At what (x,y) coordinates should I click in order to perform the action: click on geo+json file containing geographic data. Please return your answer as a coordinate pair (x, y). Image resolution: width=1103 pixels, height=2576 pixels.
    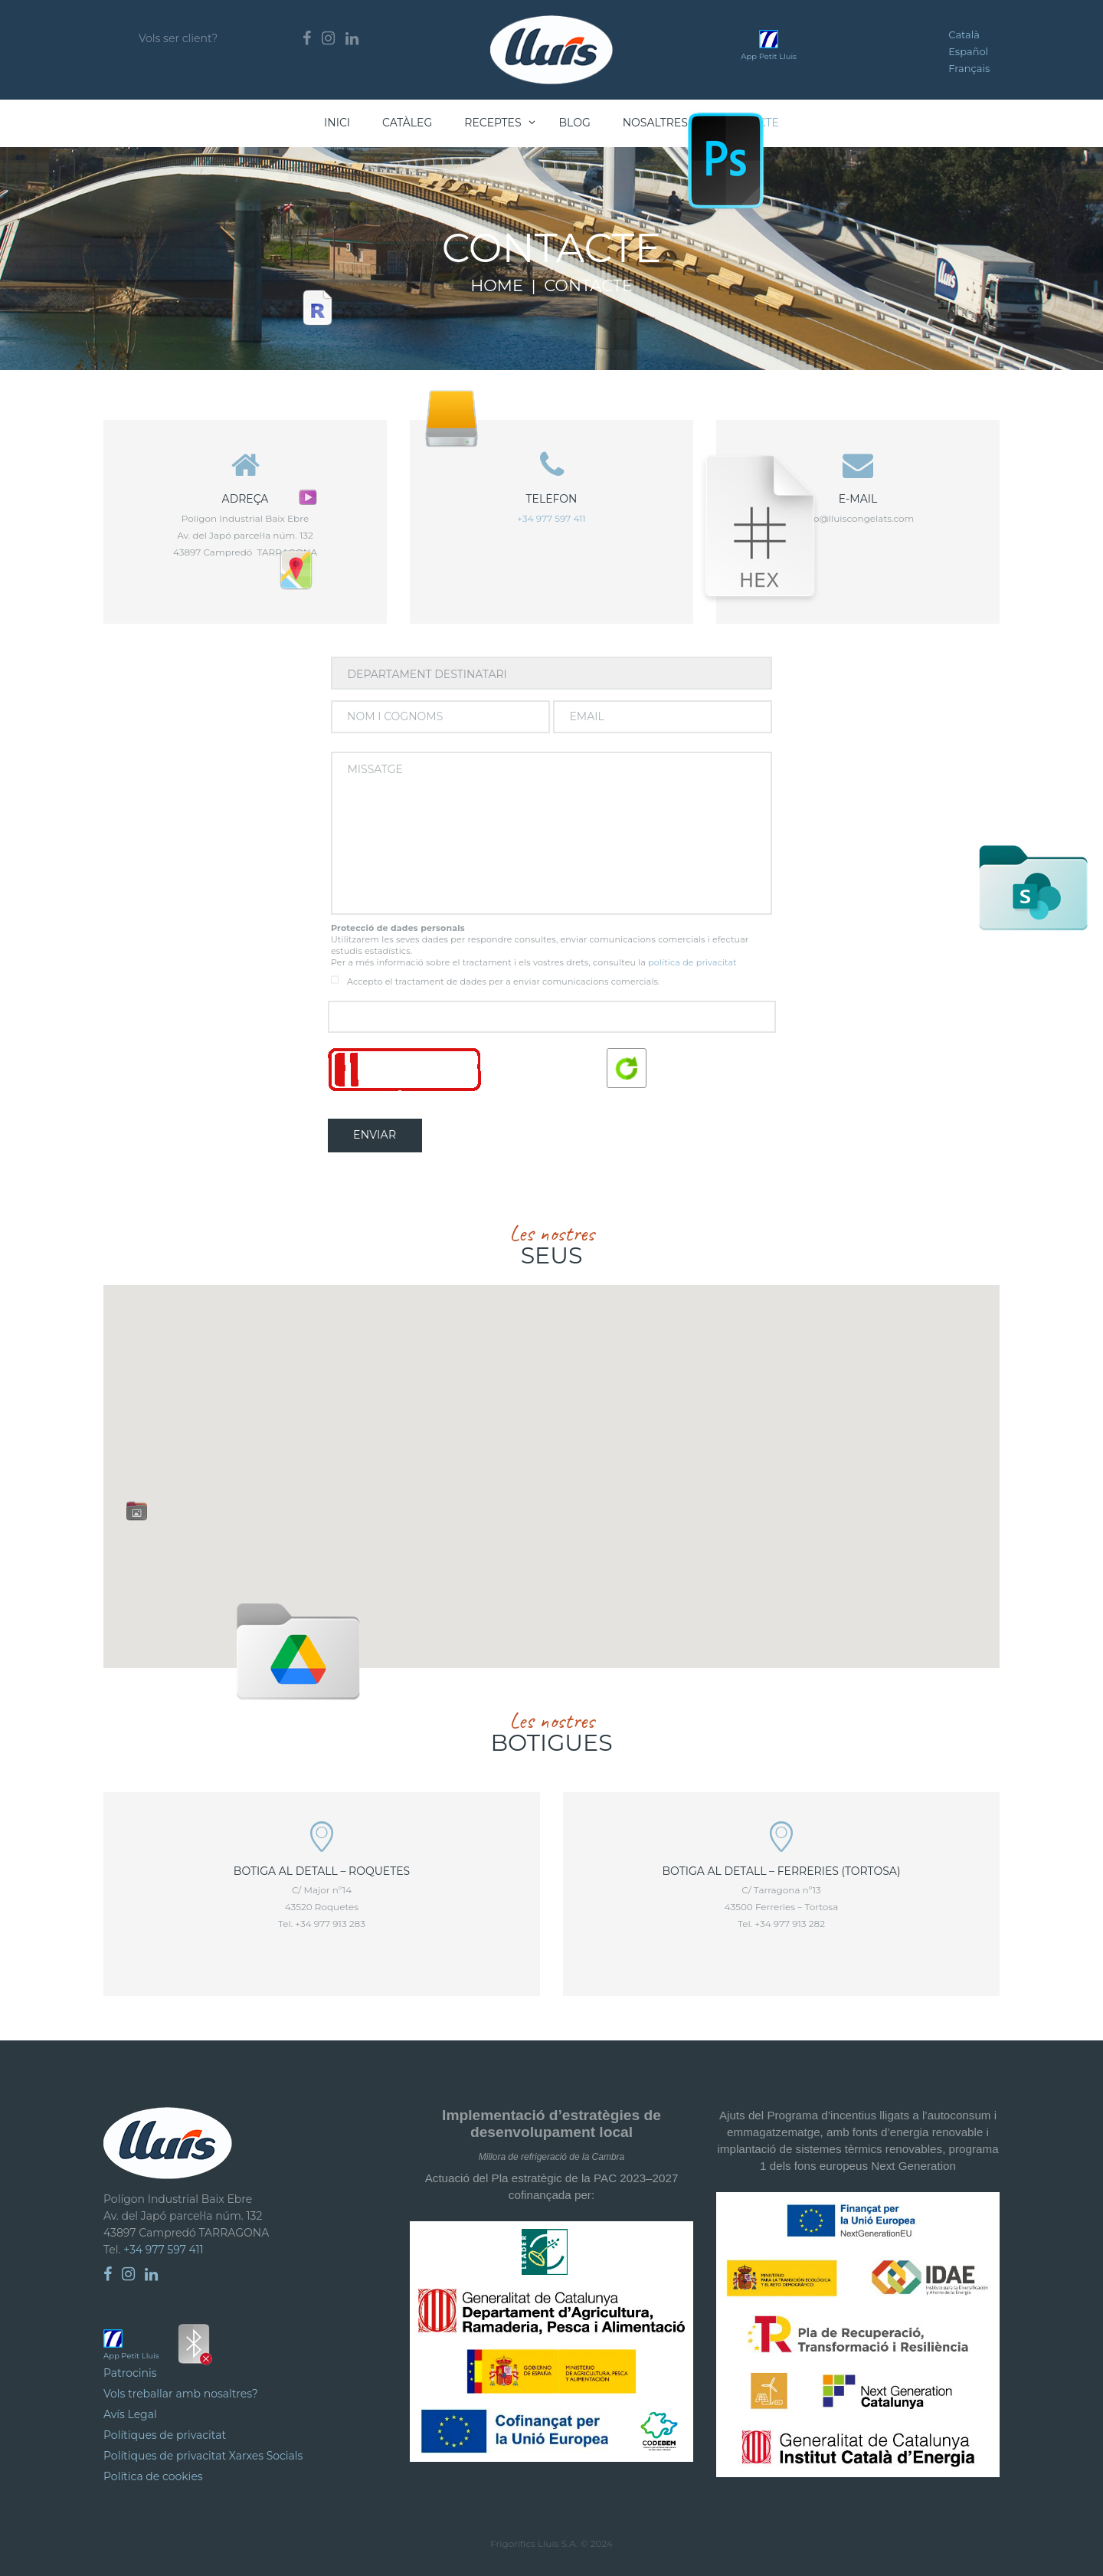
    Looking at the image, I should click on (296, 569).